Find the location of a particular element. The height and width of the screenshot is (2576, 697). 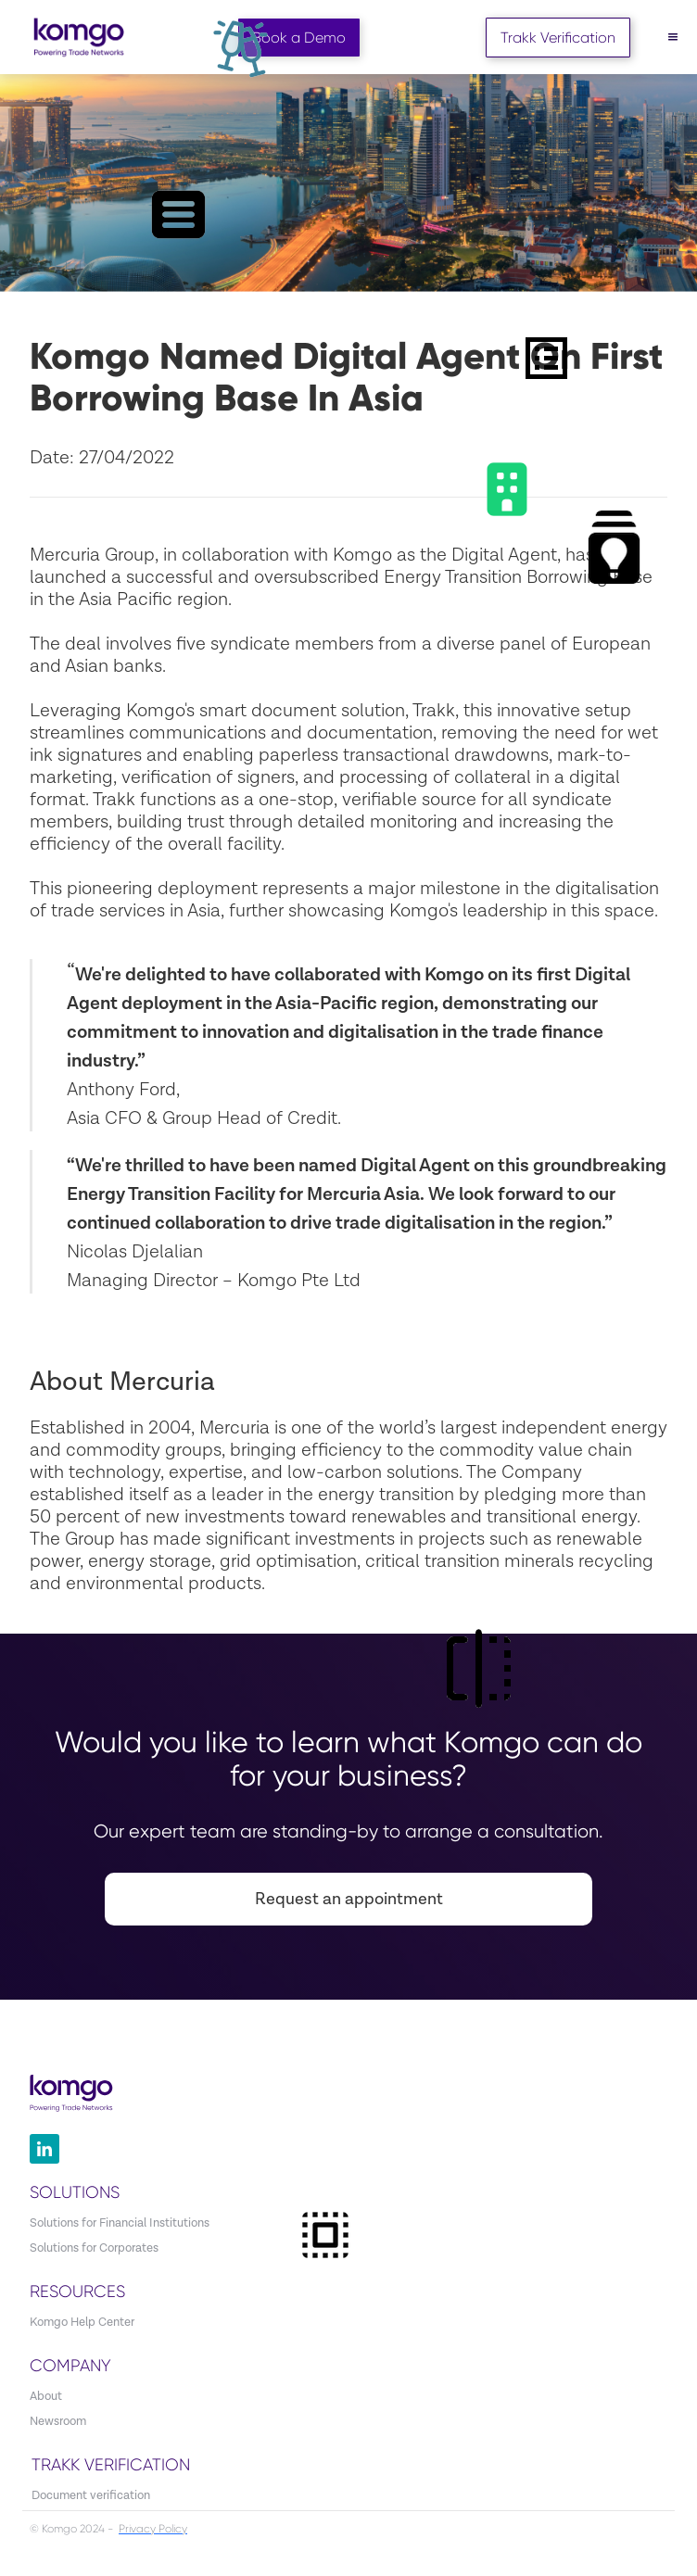

view article or document content is located at coordinates (178, 214).